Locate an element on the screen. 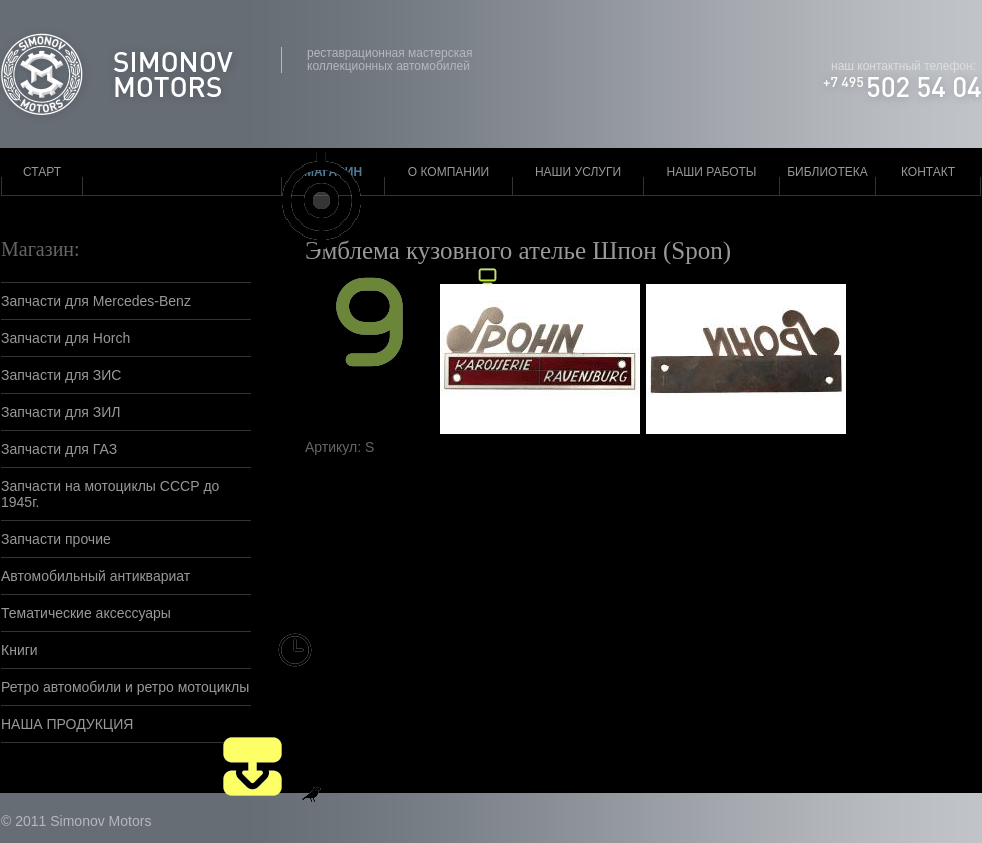 The width and height of the screenshot is (982, 843). crow icon from fontawesome icon set is located at coordinates (311, 794).